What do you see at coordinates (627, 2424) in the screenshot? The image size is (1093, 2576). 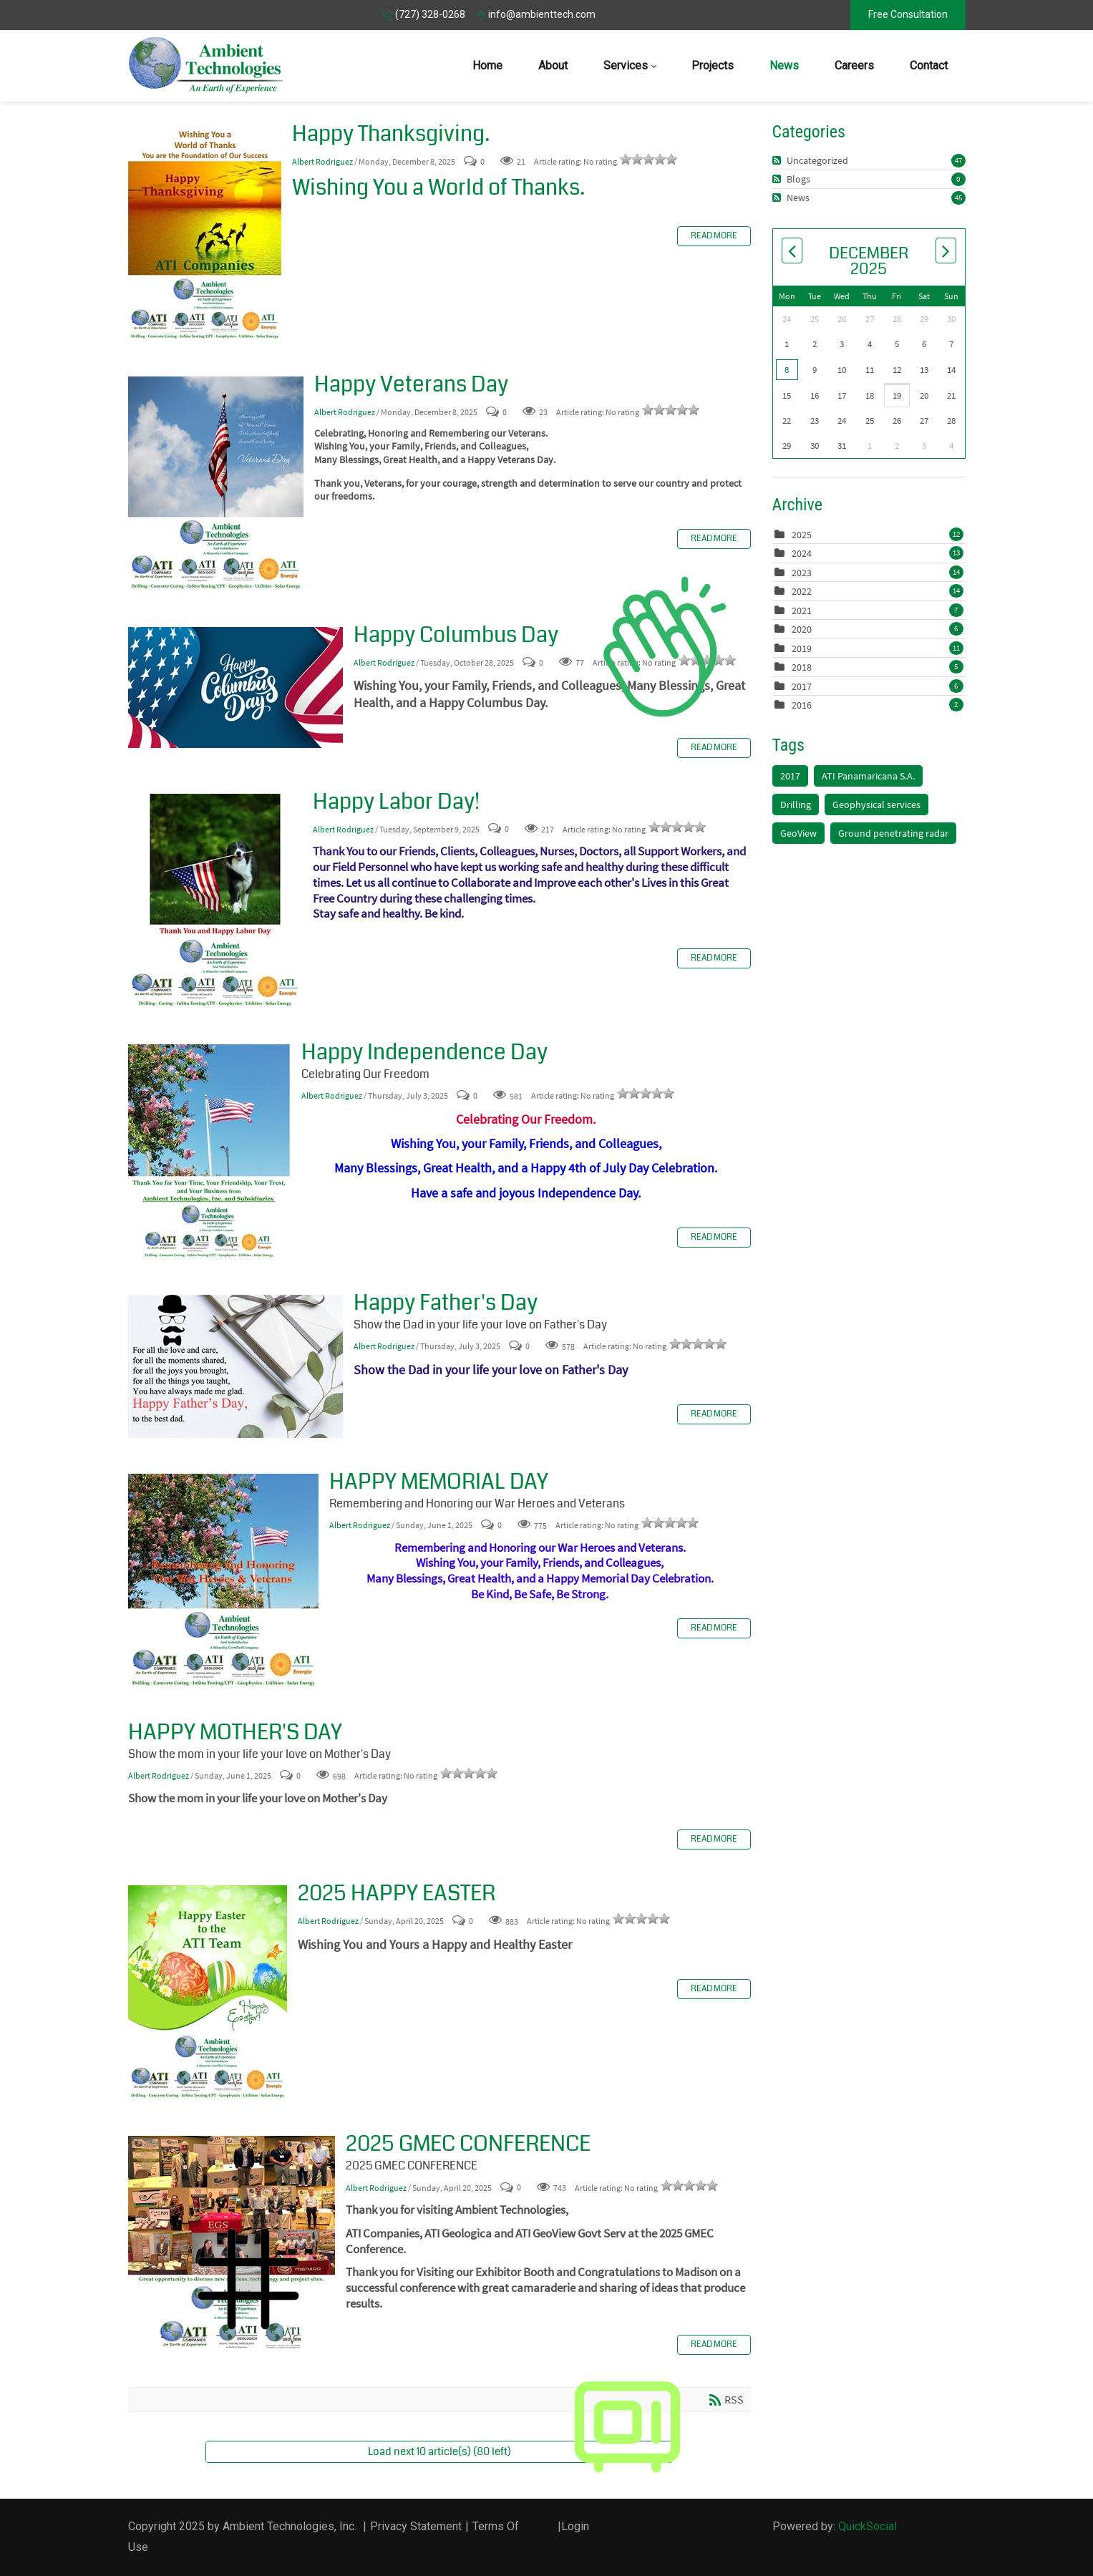 I see `access microwave or kitchen appliance controls` at bounding box center [627, 2424].